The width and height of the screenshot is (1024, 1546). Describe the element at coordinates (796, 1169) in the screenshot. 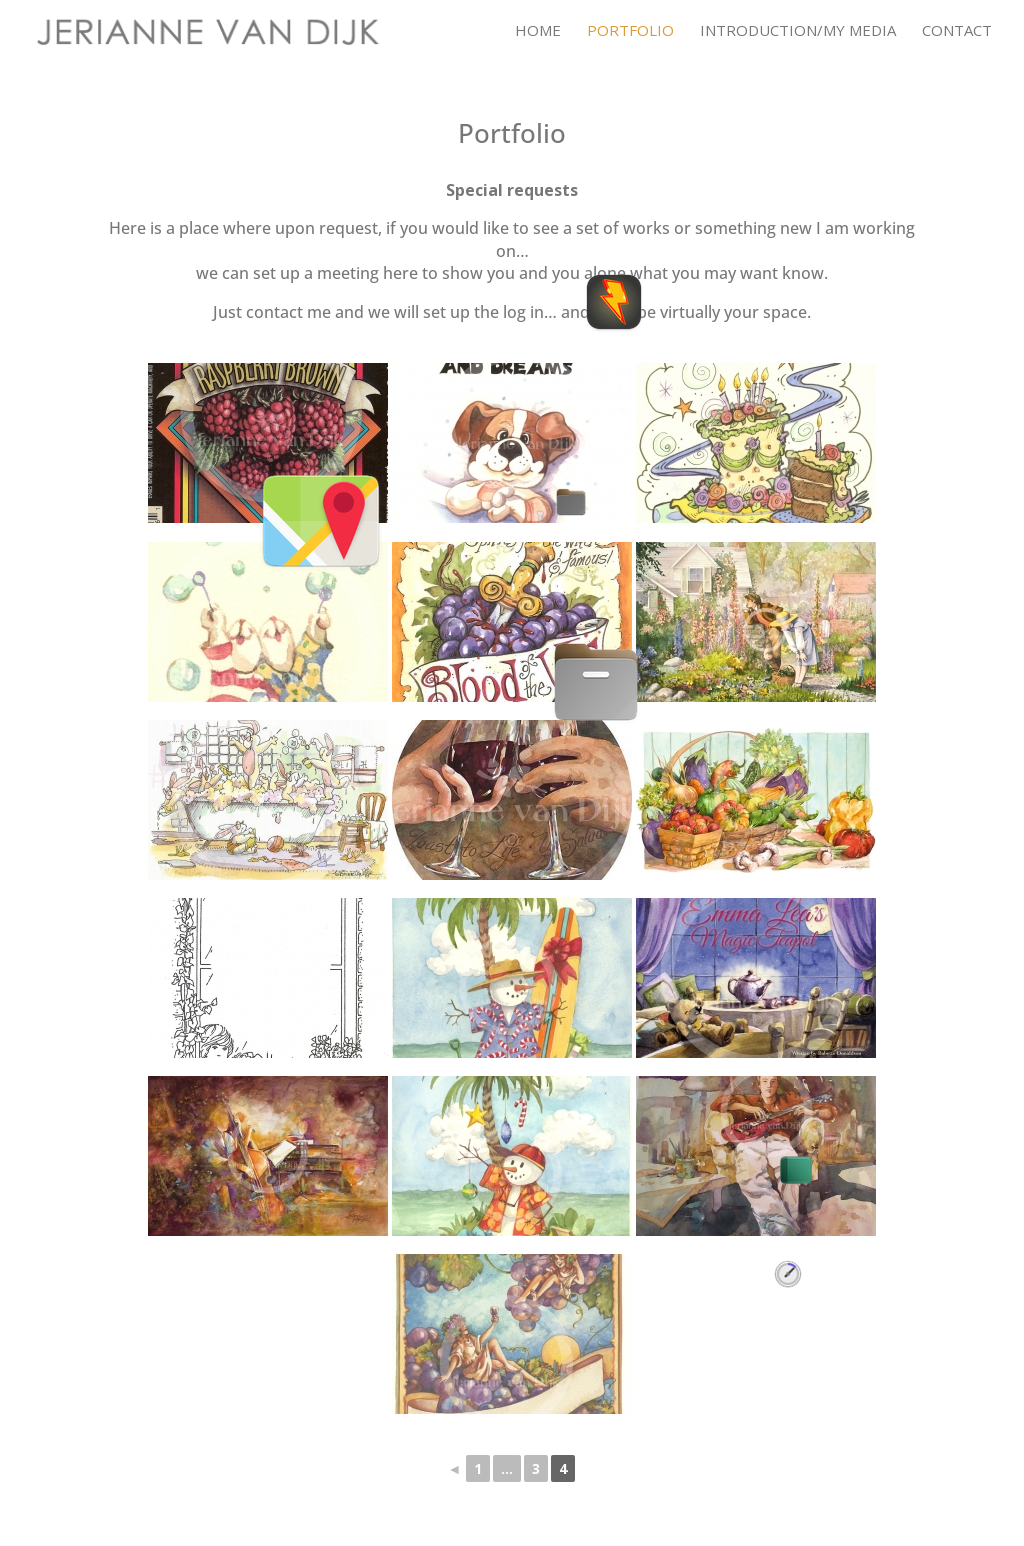

I see `access your desktop folder` at that location.